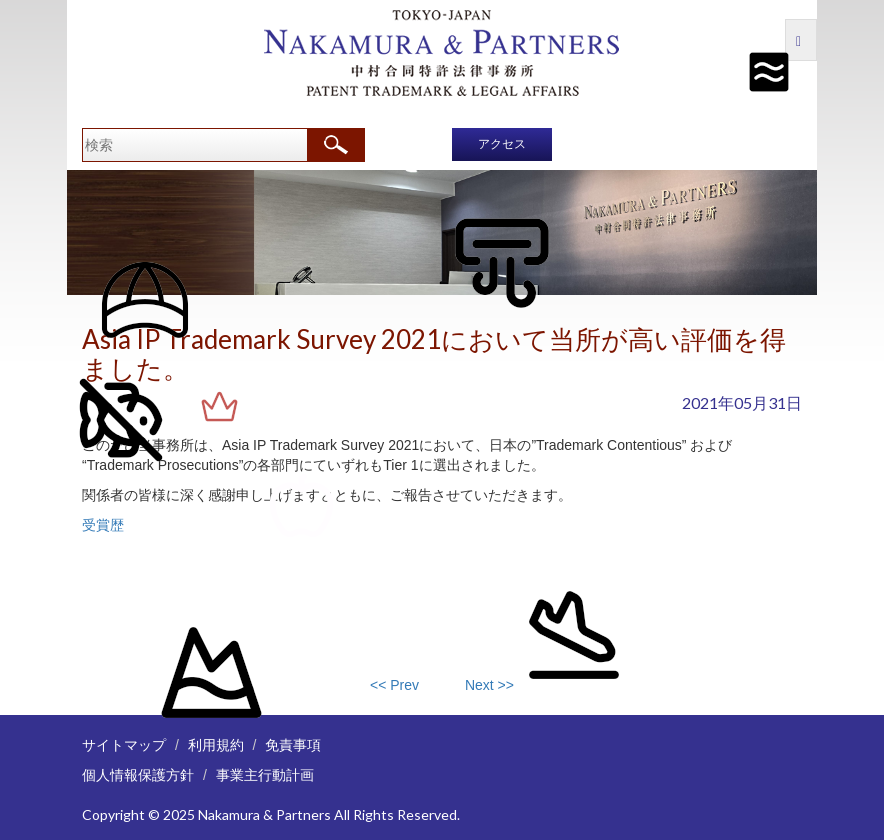 The height and width of the screenshot is (840, 884). I want to click on indicates no fishing allowed, so click(121, 420).